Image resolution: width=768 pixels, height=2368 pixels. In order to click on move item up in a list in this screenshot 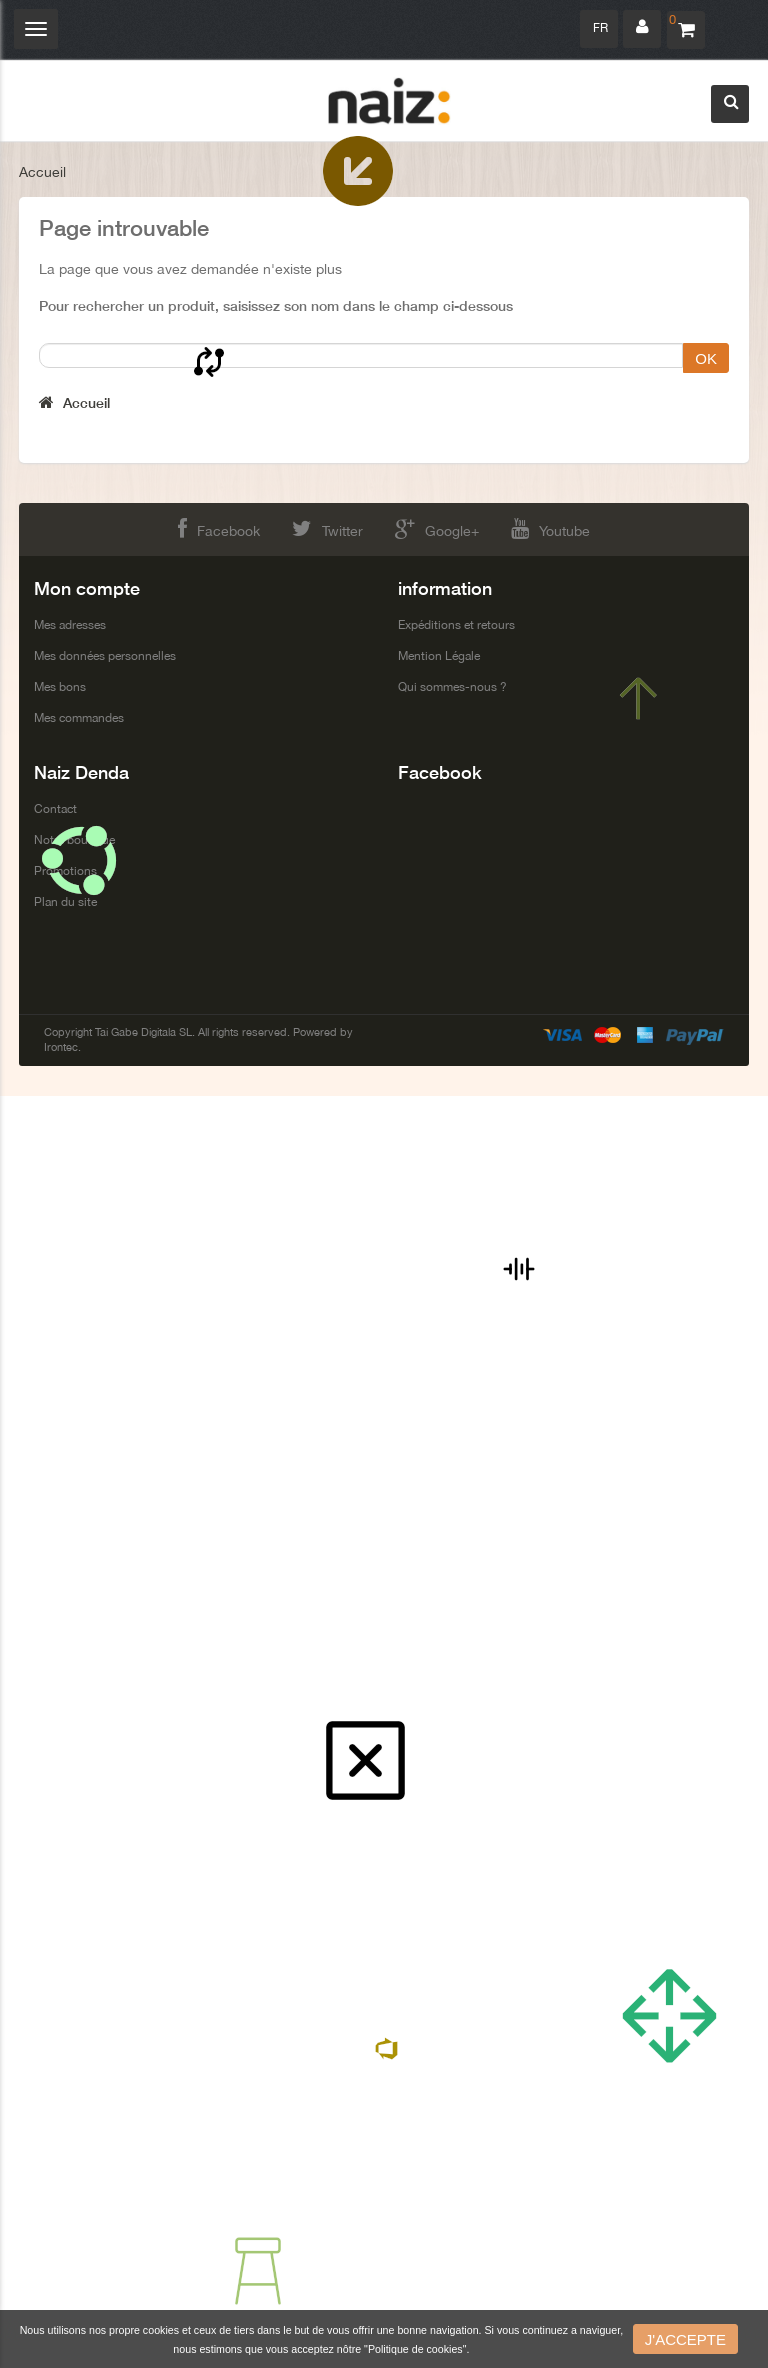, I will do `click(636, 698)`.